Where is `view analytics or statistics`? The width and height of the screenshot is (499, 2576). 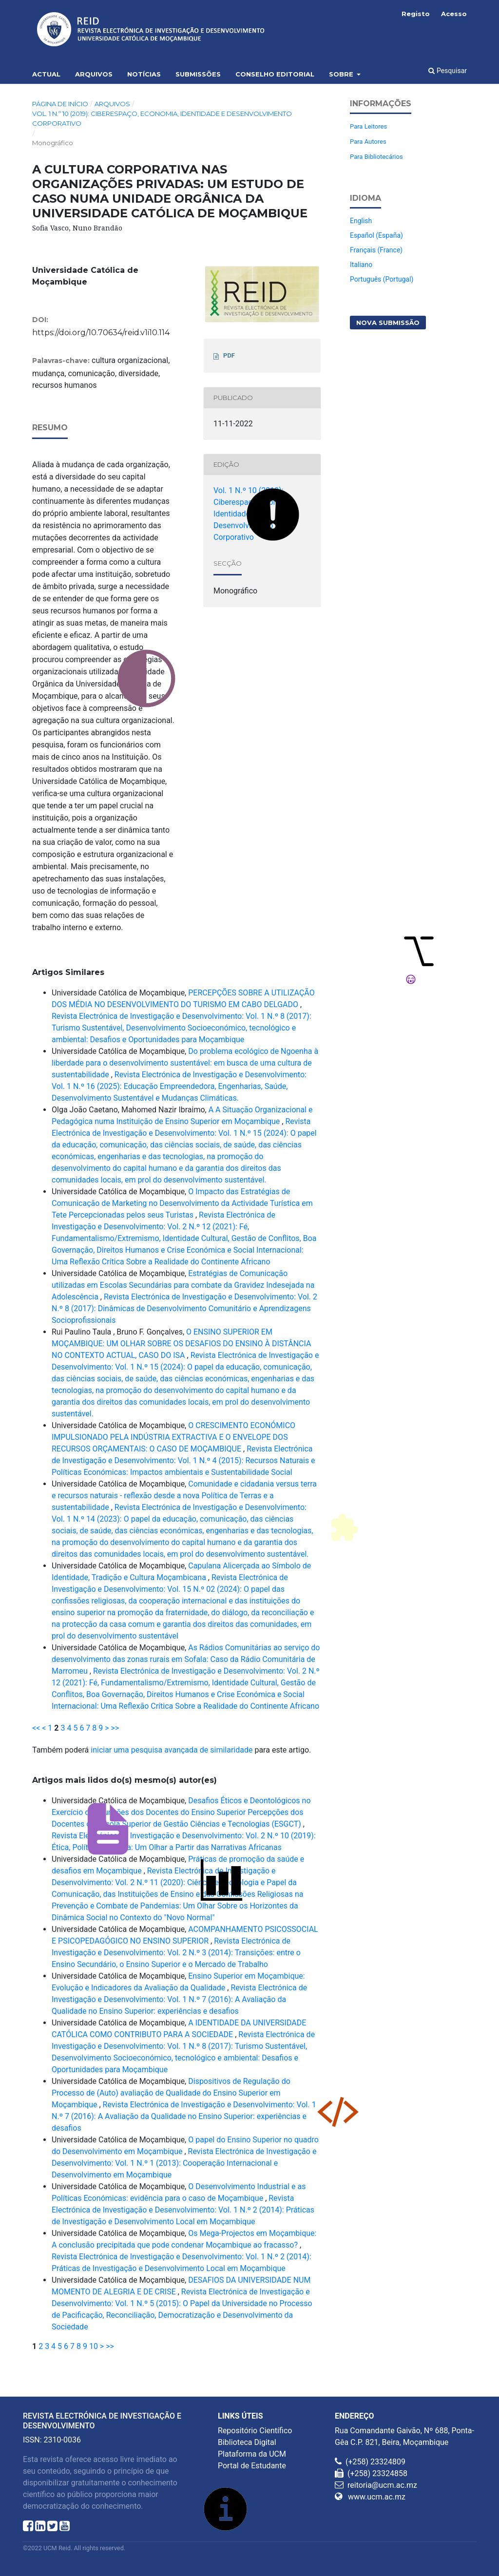
view analytics or statistics is located at coordinates (221, 1880).